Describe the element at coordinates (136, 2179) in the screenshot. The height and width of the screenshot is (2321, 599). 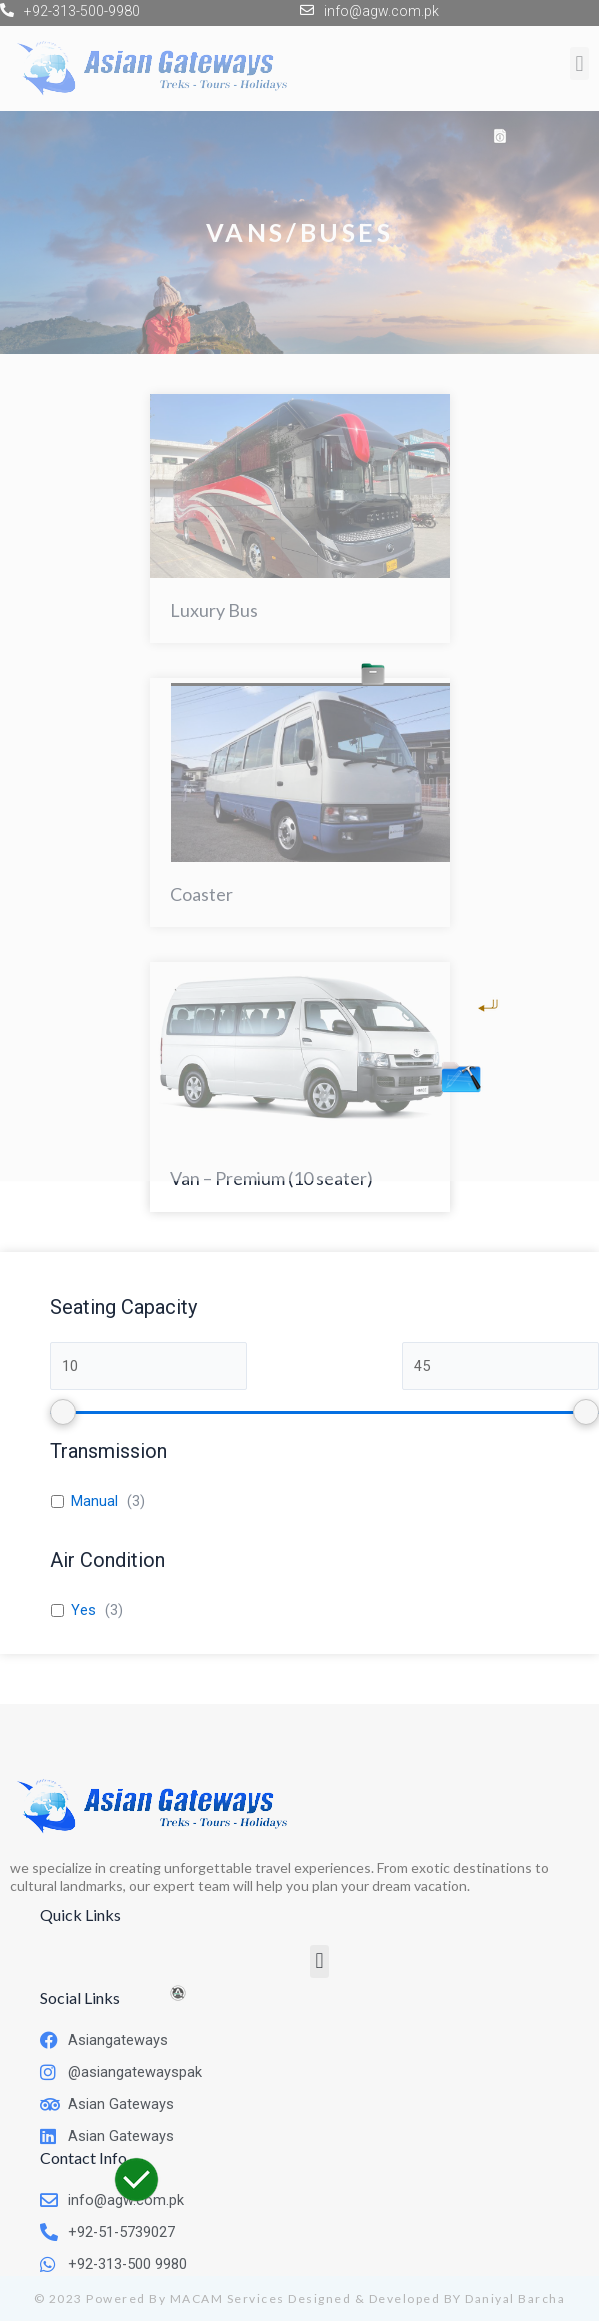
I see `indicates a default or selected item` at that location.